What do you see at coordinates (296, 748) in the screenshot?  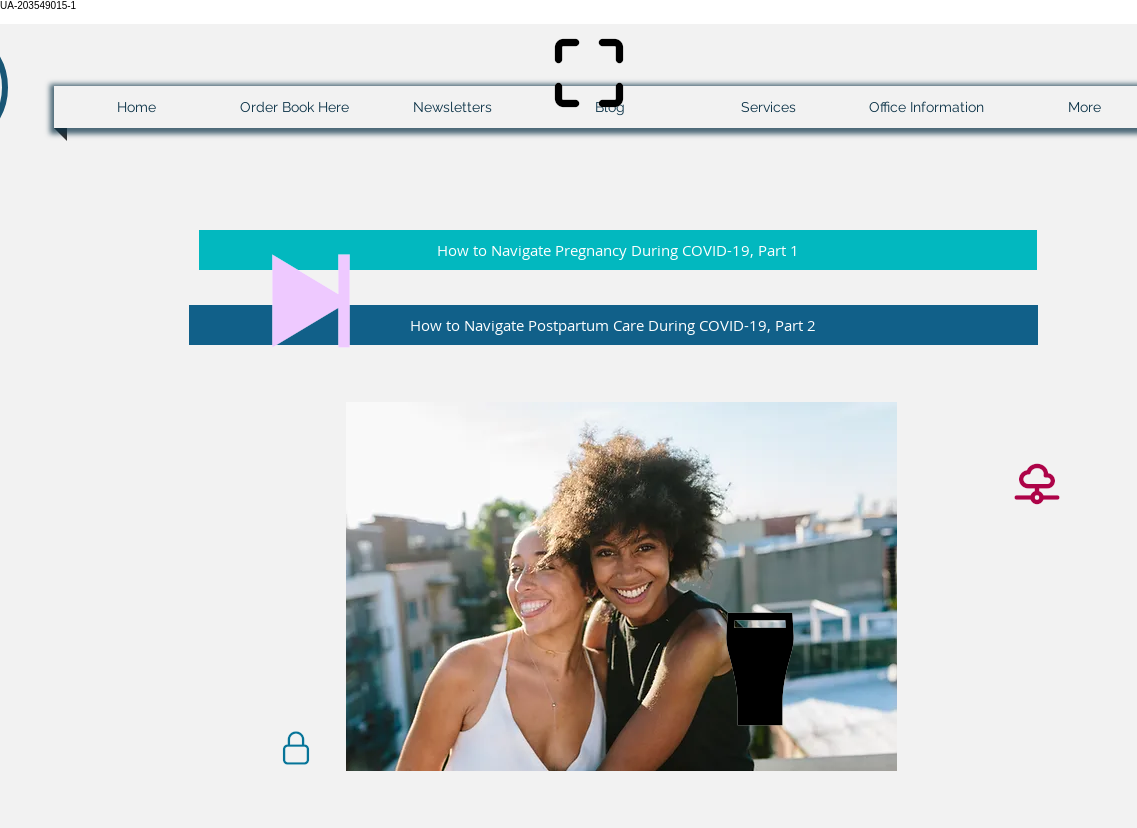 I see `indicates a locked or secured item` at bounding box center [296, 748].